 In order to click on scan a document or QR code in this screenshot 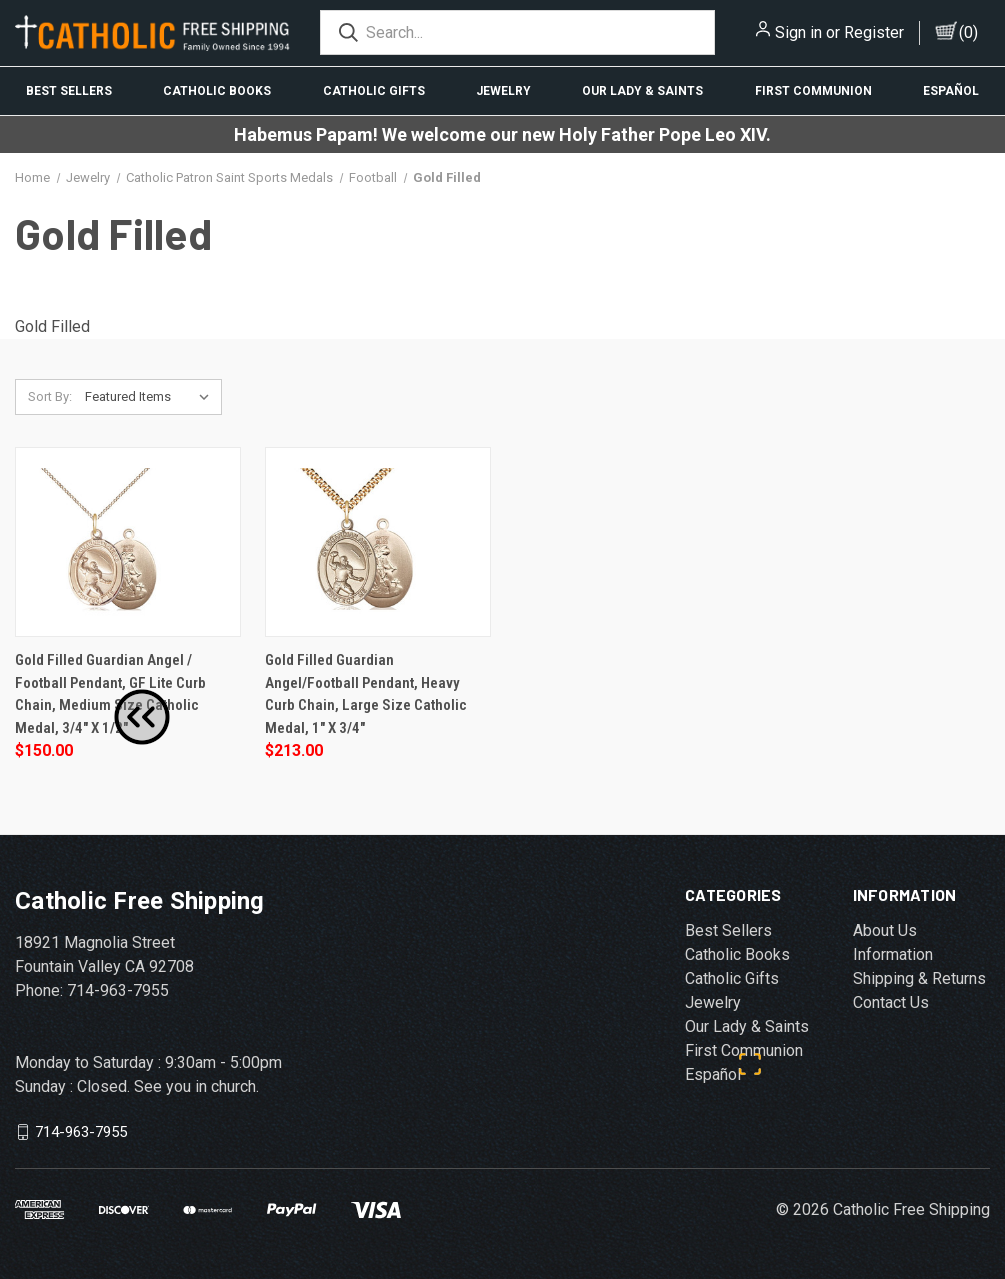, I will do `click(750, 1064)`.